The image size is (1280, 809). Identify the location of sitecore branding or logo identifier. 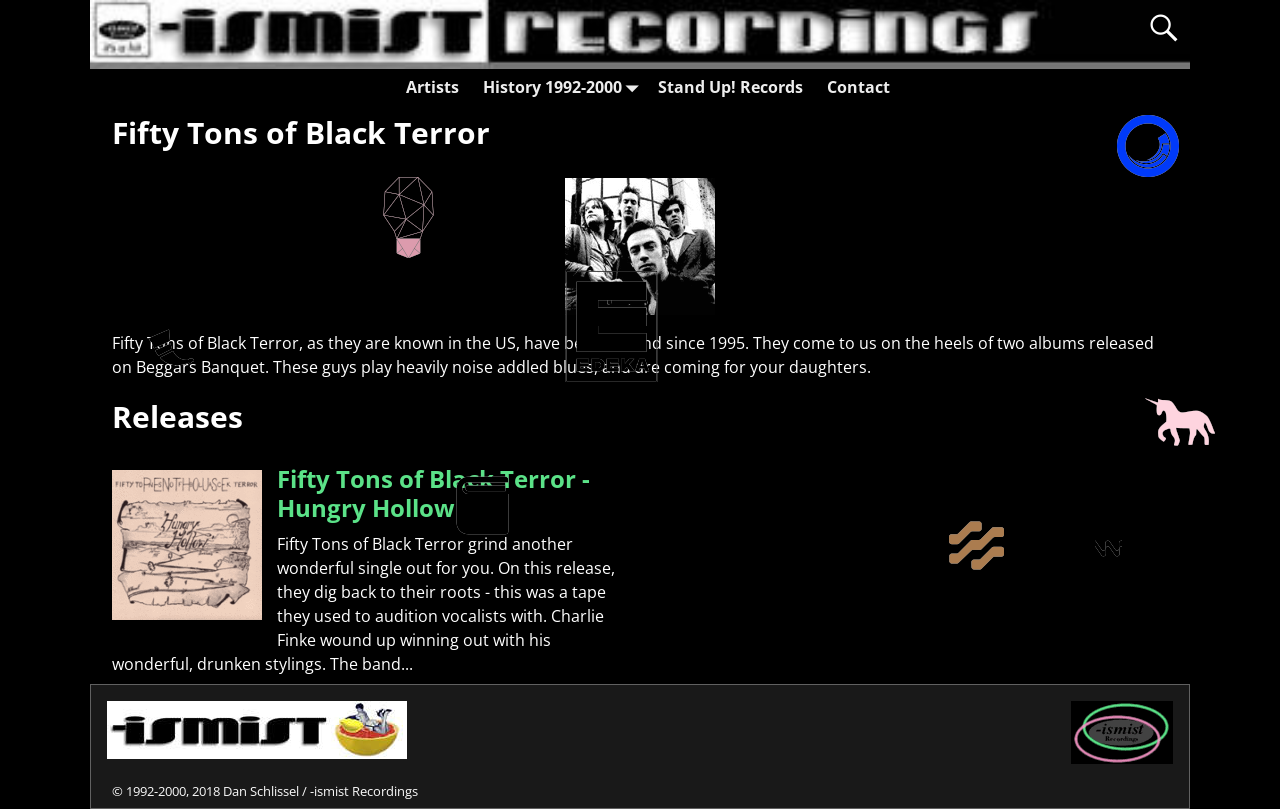
(1148, 146).